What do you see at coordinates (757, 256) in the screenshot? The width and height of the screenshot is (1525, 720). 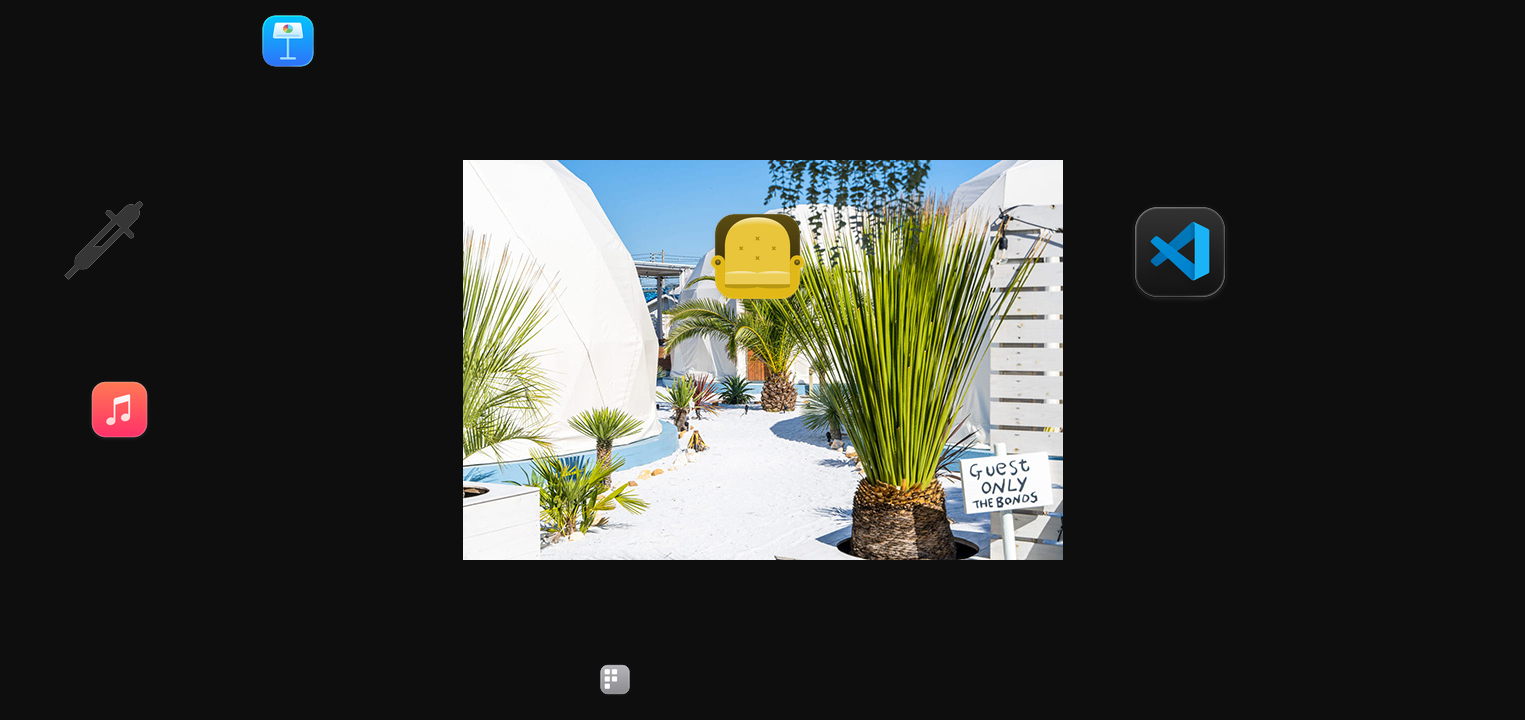 I see `open Girens media player app` at bounding box center [757, 256].